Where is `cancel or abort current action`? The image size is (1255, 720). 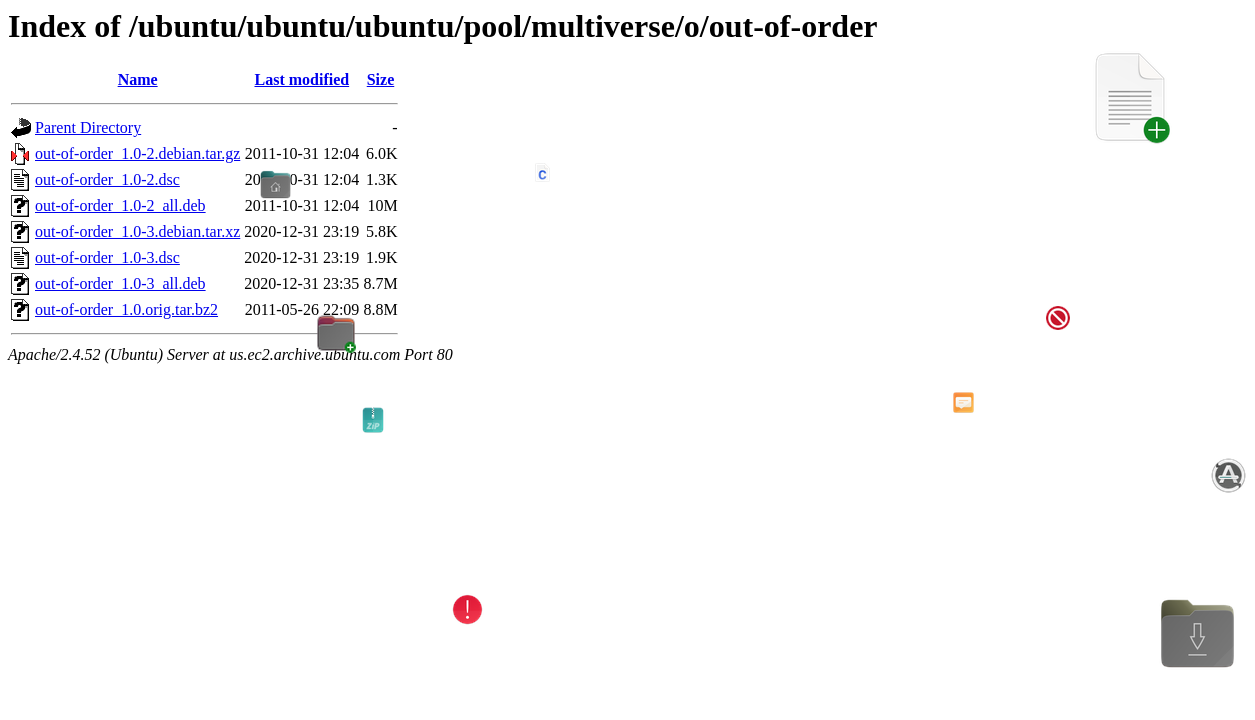
cancel or abort current action is located at coordinates (1058, 318).